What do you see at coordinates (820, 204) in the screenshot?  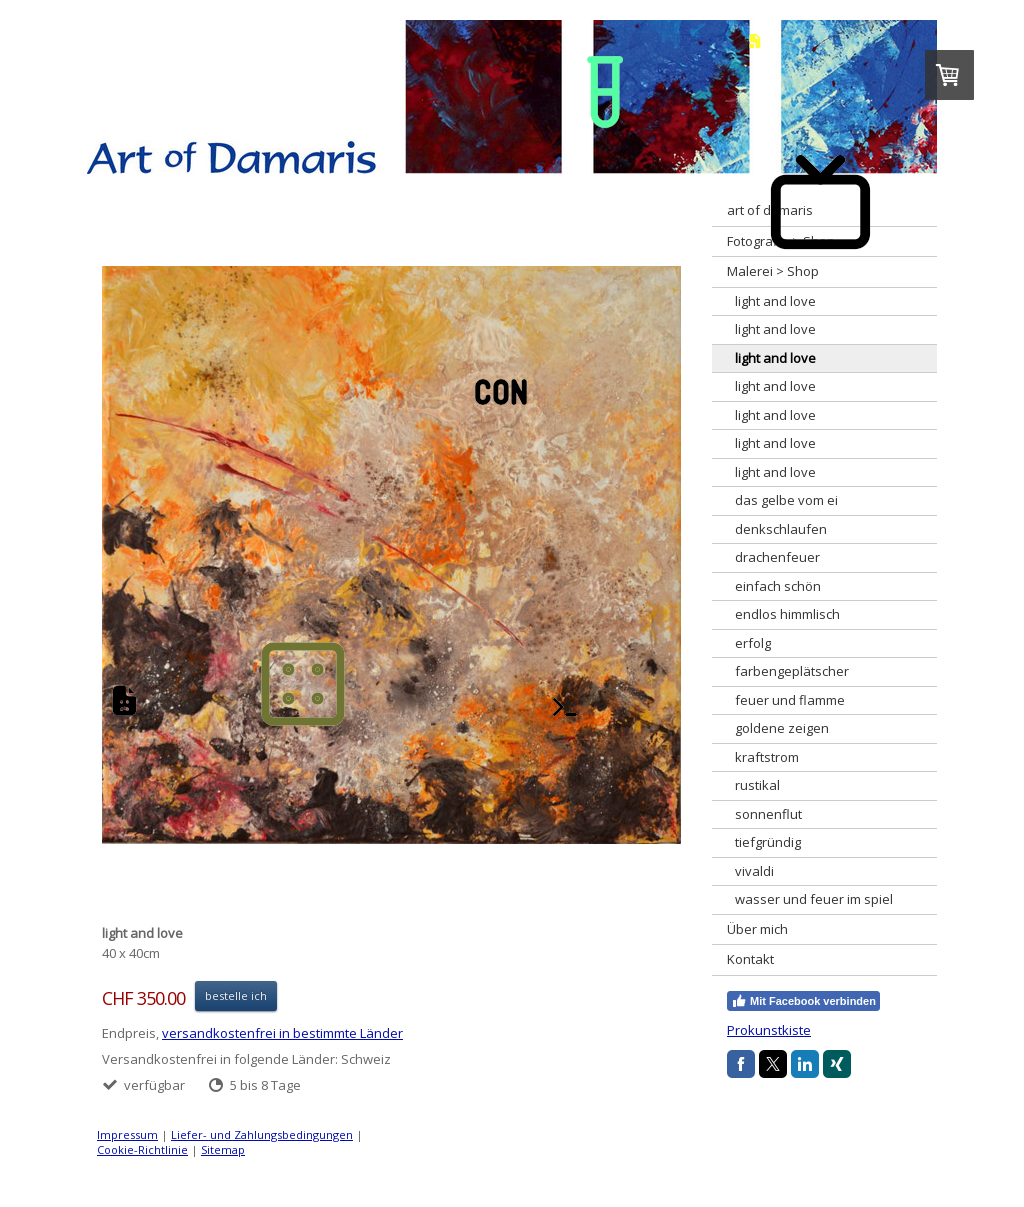 I see `access tv or video streaming options` at bounding box center [820, 204].